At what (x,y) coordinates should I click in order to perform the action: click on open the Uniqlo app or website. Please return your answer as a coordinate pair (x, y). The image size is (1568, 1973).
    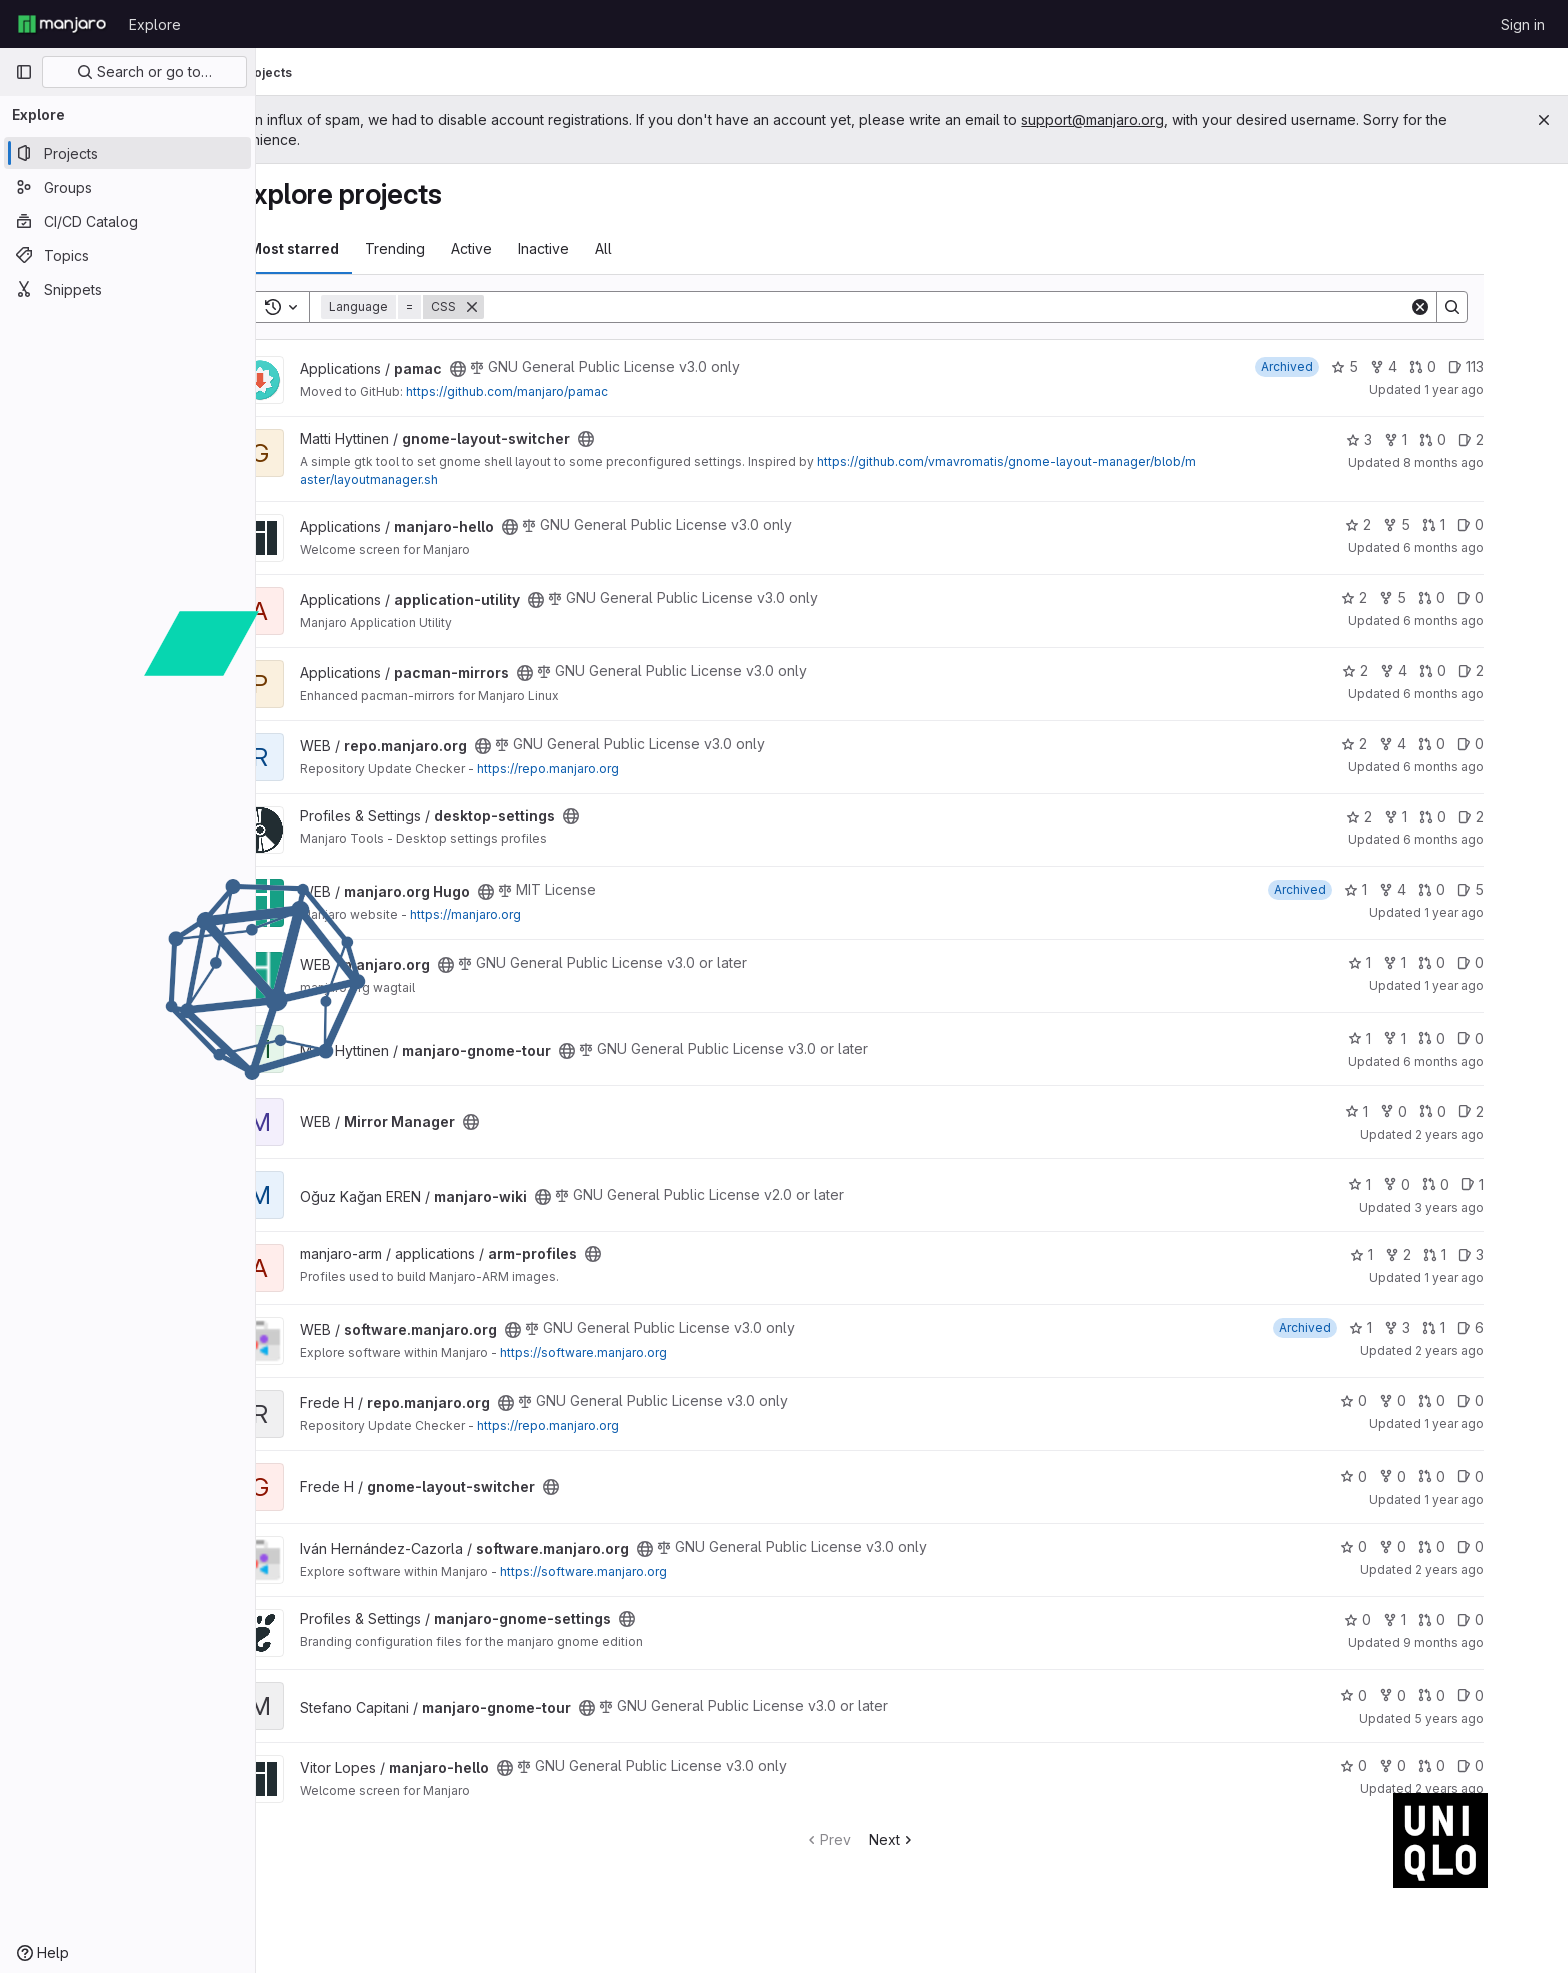
    Looking at the image, I should click on (1440, 1840).